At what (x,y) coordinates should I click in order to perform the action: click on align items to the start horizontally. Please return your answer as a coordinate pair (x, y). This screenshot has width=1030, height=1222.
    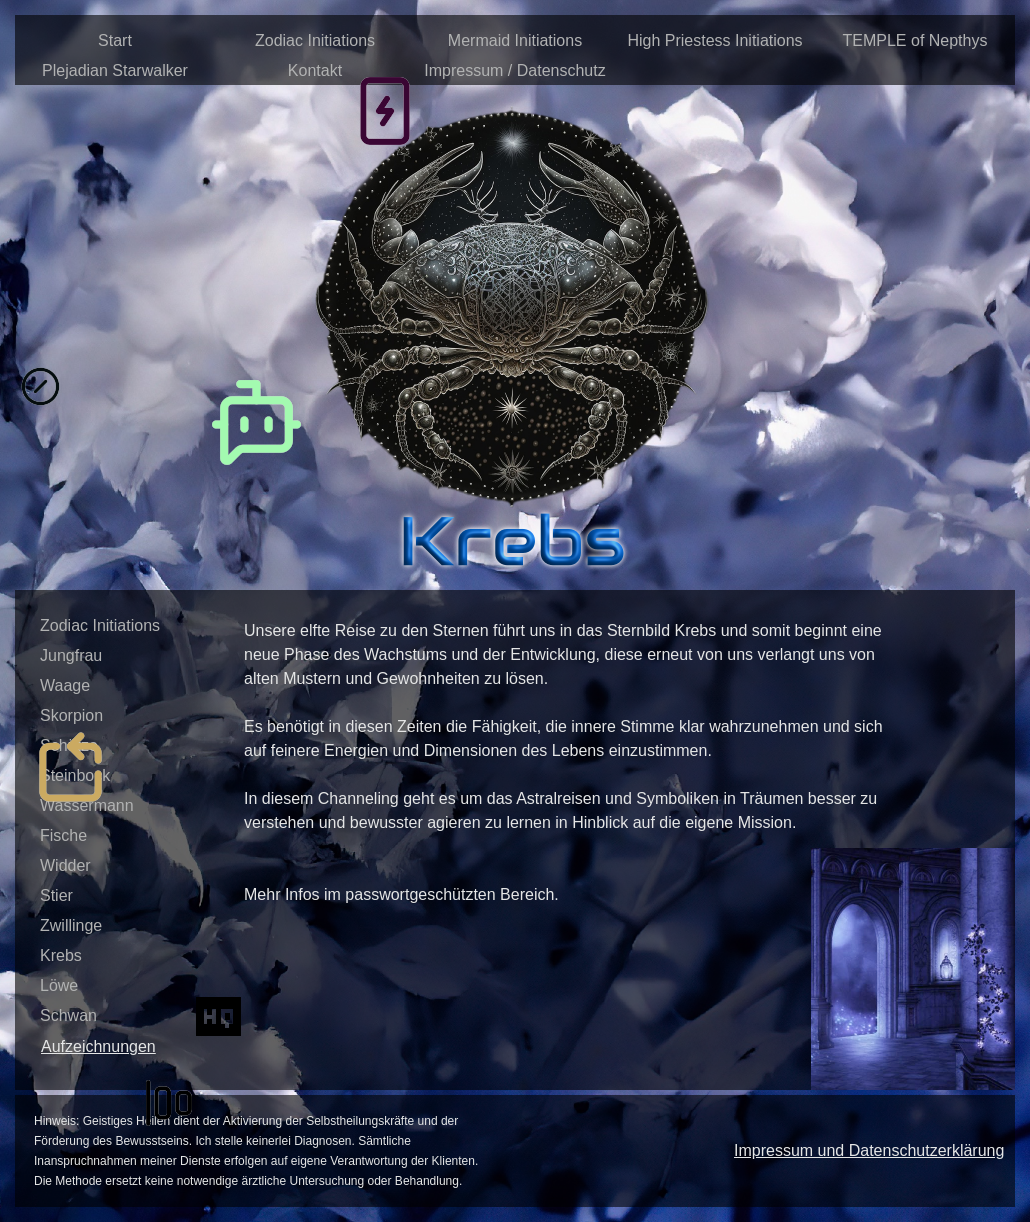
    Looking at the image, I should click on (169, 1103).